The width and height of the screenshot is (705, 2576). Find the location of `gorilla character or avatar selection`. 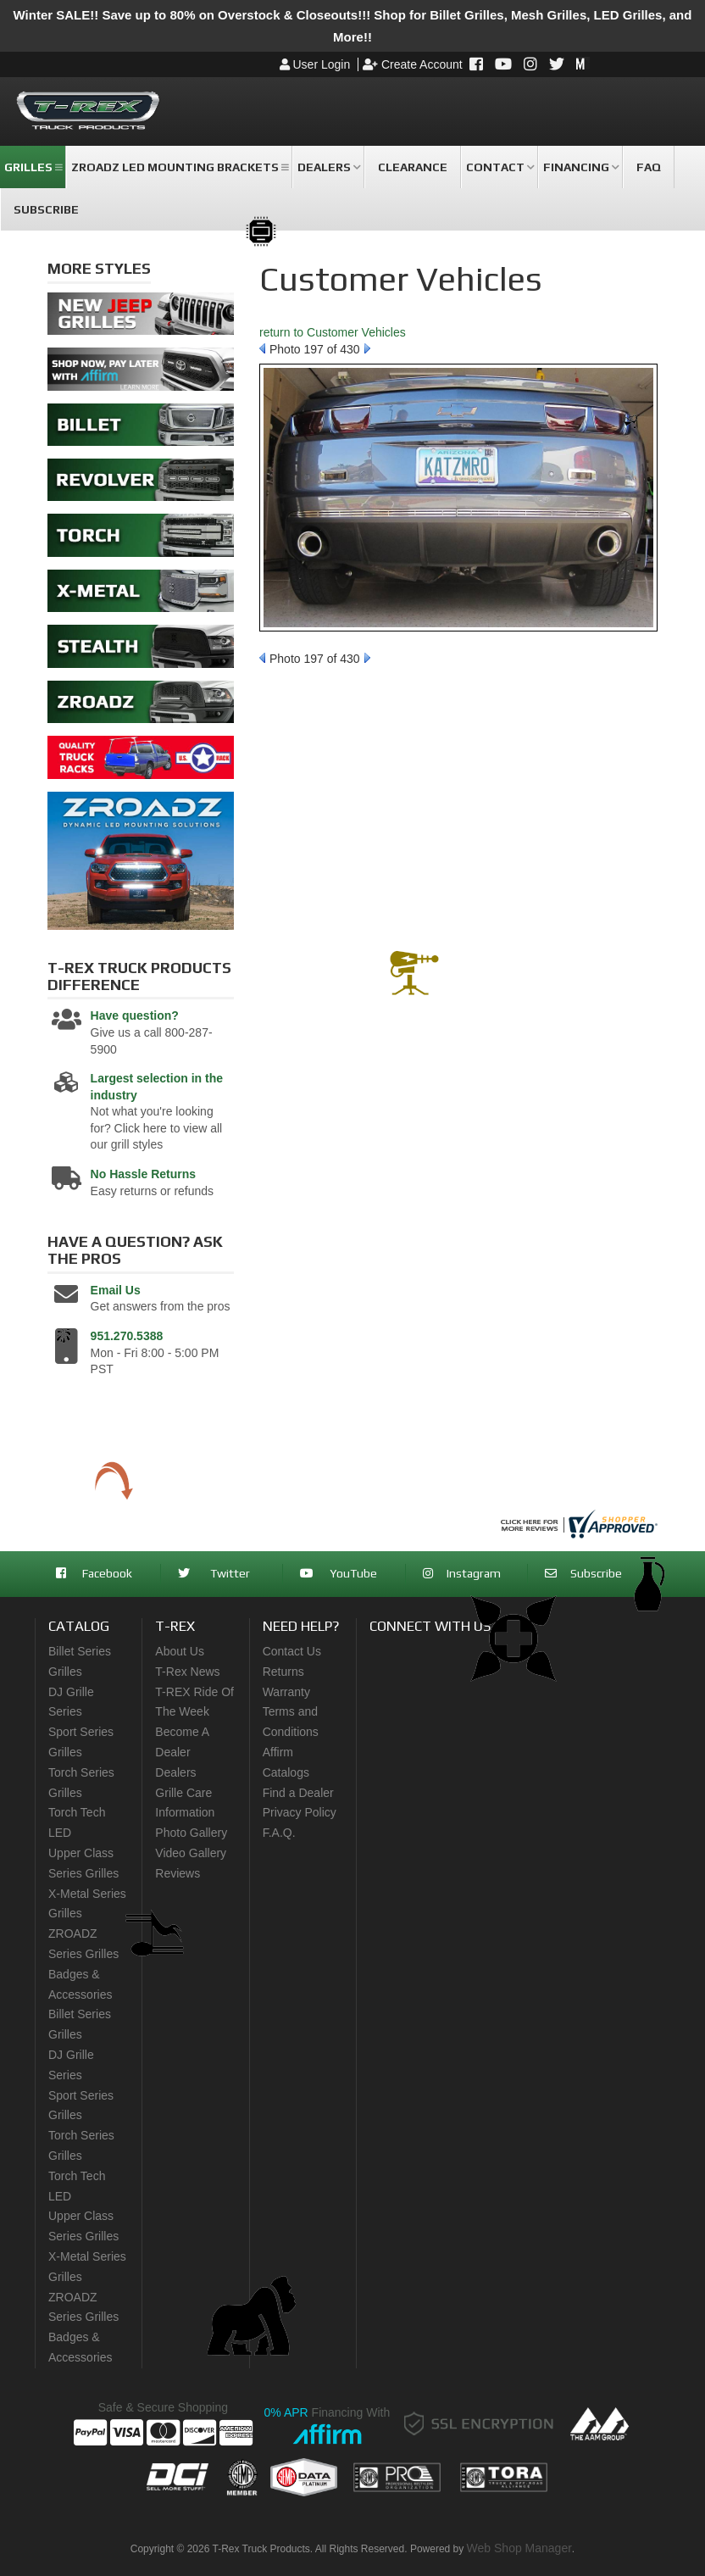

gorilla character or avatar selection is located at coordinates (252, 2316).